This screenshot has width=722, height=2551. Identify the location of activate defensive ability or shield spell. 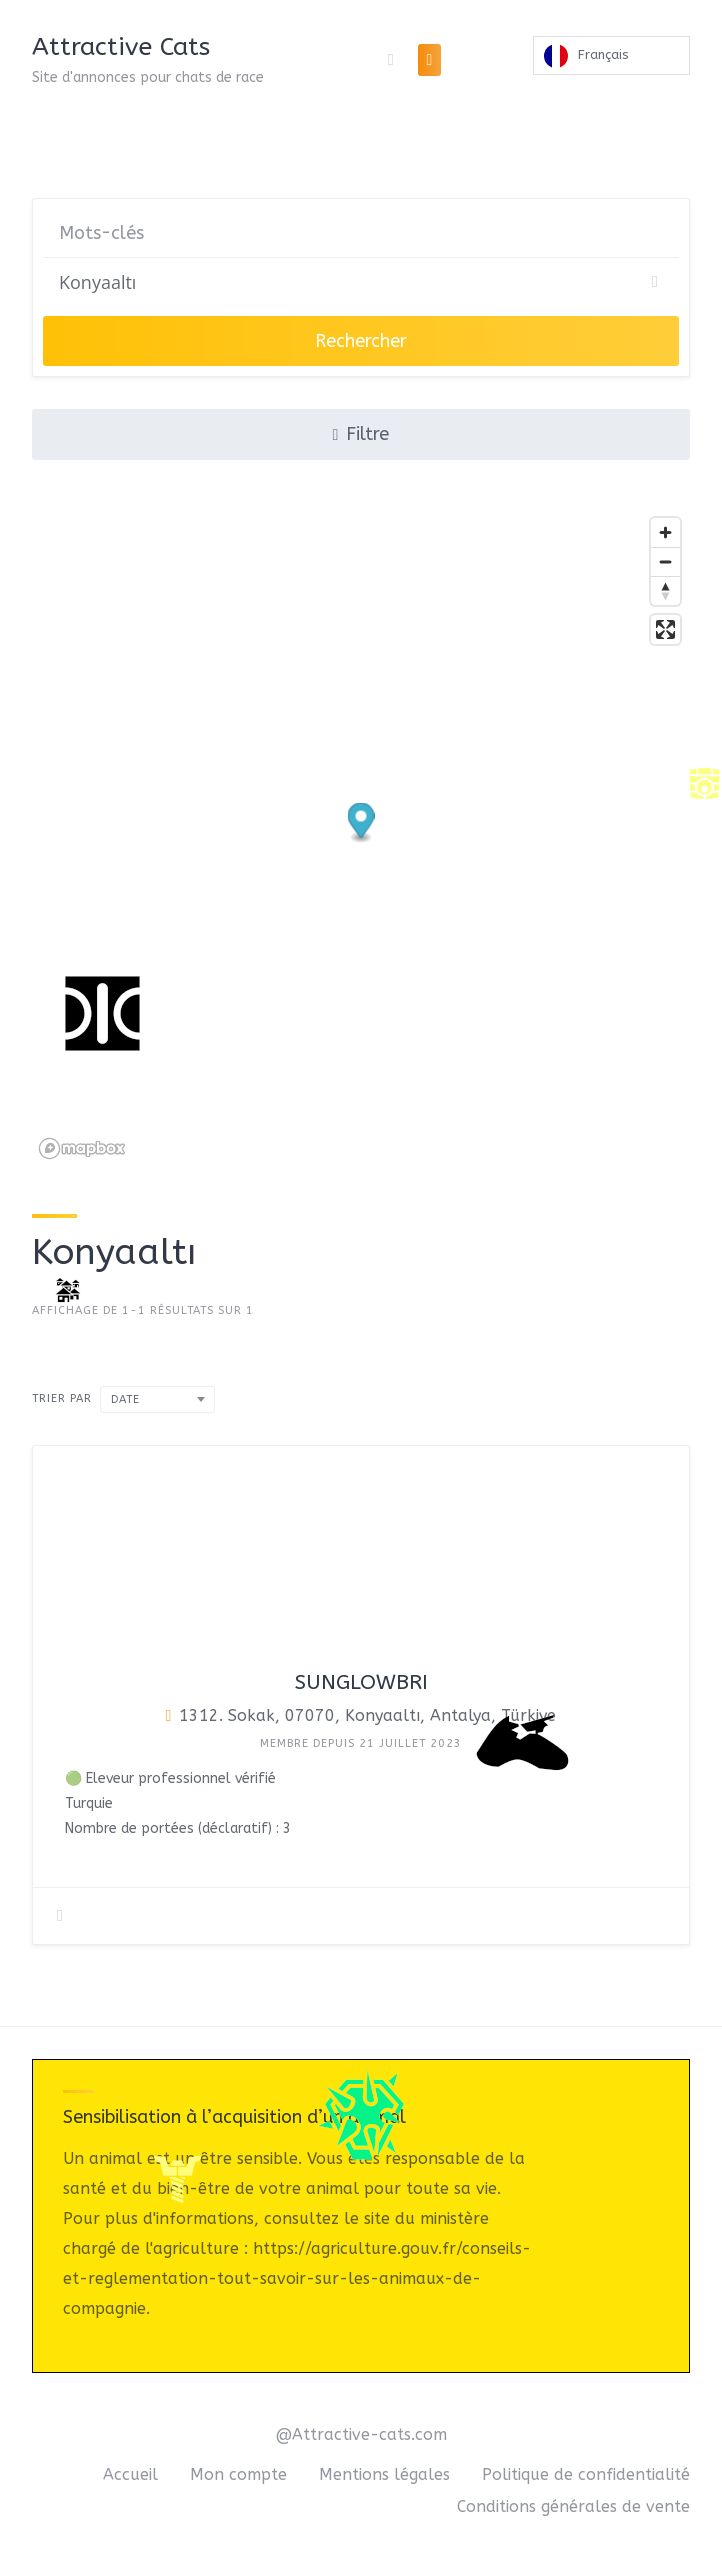
(364, 2116).